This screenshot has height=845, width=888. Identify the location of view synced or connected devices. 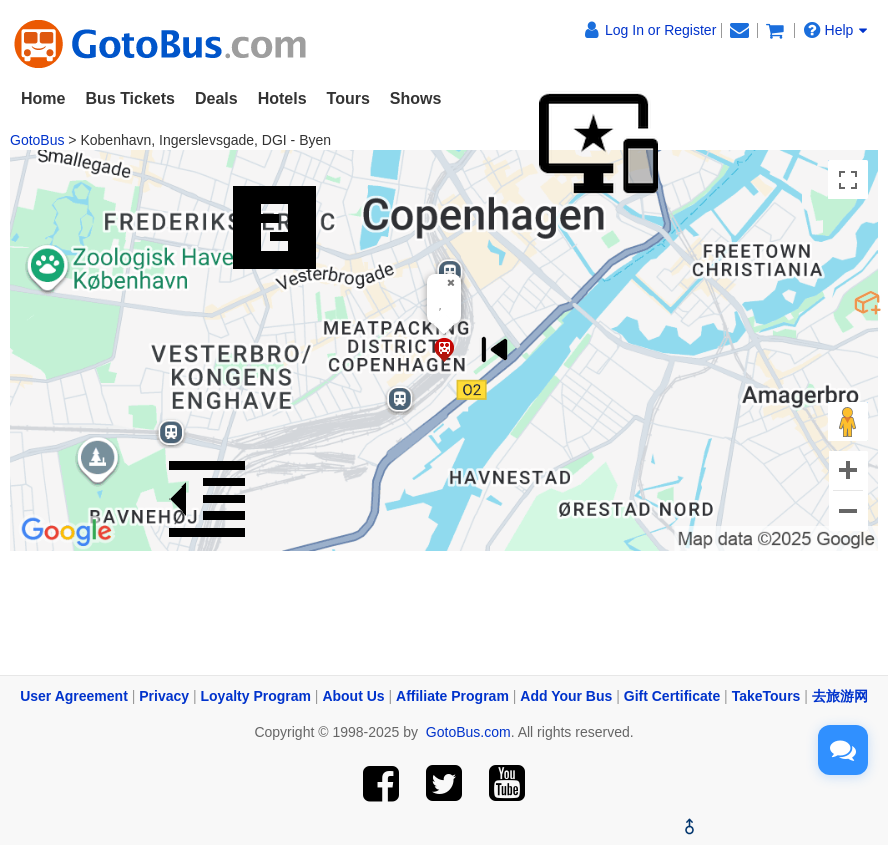
(598, 143).